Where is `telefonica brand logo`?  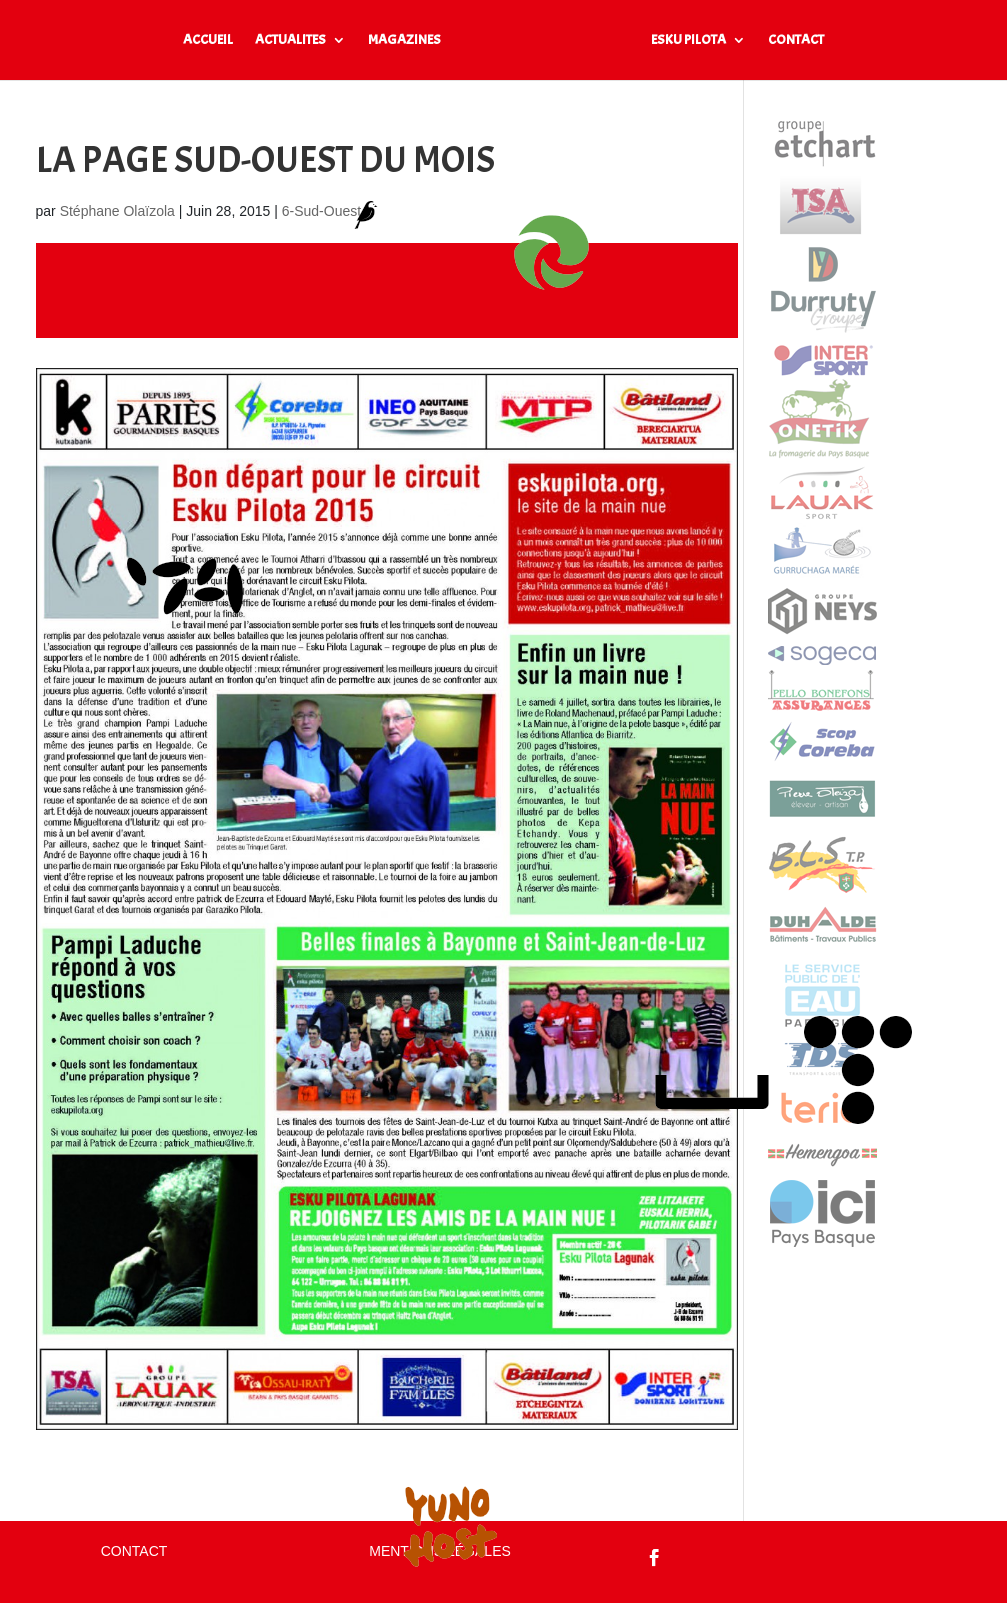 telefonica brand logo is located at coordinates (858, 1070).